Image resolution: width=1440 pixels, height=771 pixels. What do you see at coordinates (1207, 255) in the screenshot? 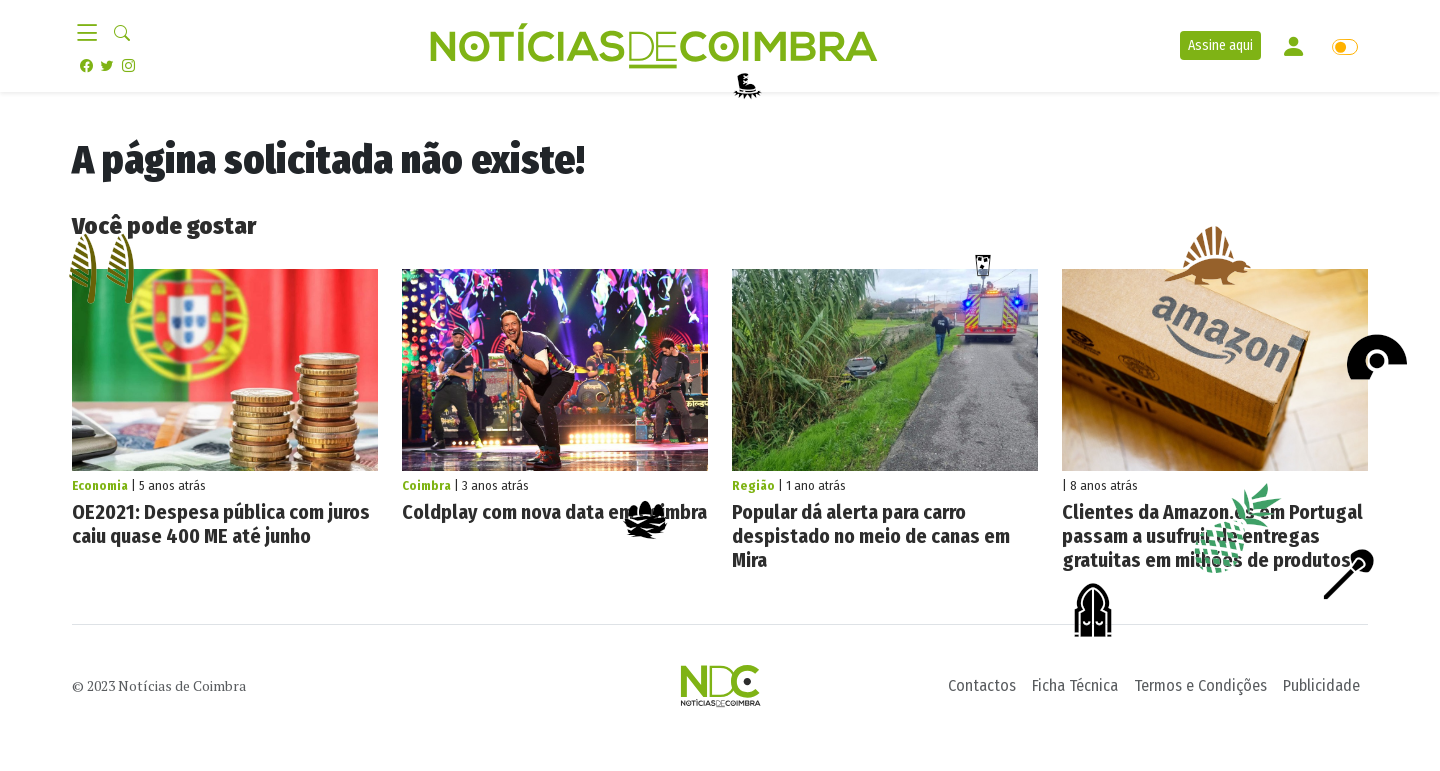
I see `select dimetrodon character or creature` at bounding box center [1207, 255].